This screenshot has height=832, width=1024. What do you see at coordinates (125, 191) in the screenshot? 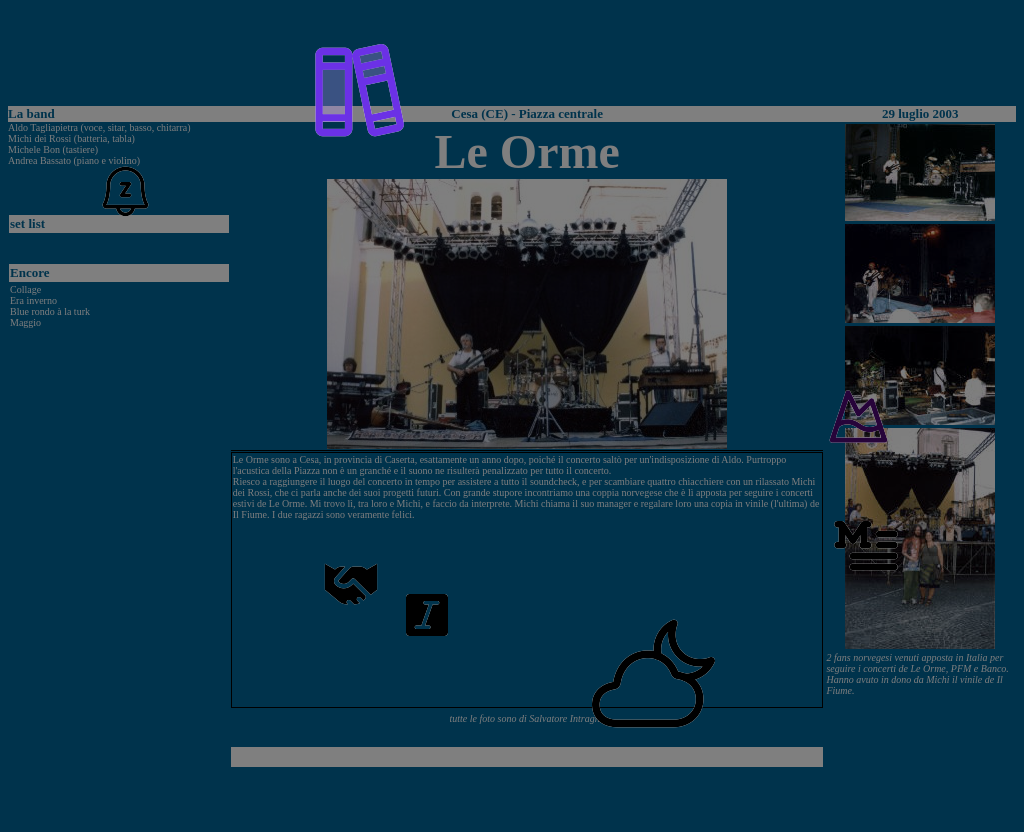
I see `mute notifications or enable sleep mode` at bounding box center [125, 191].